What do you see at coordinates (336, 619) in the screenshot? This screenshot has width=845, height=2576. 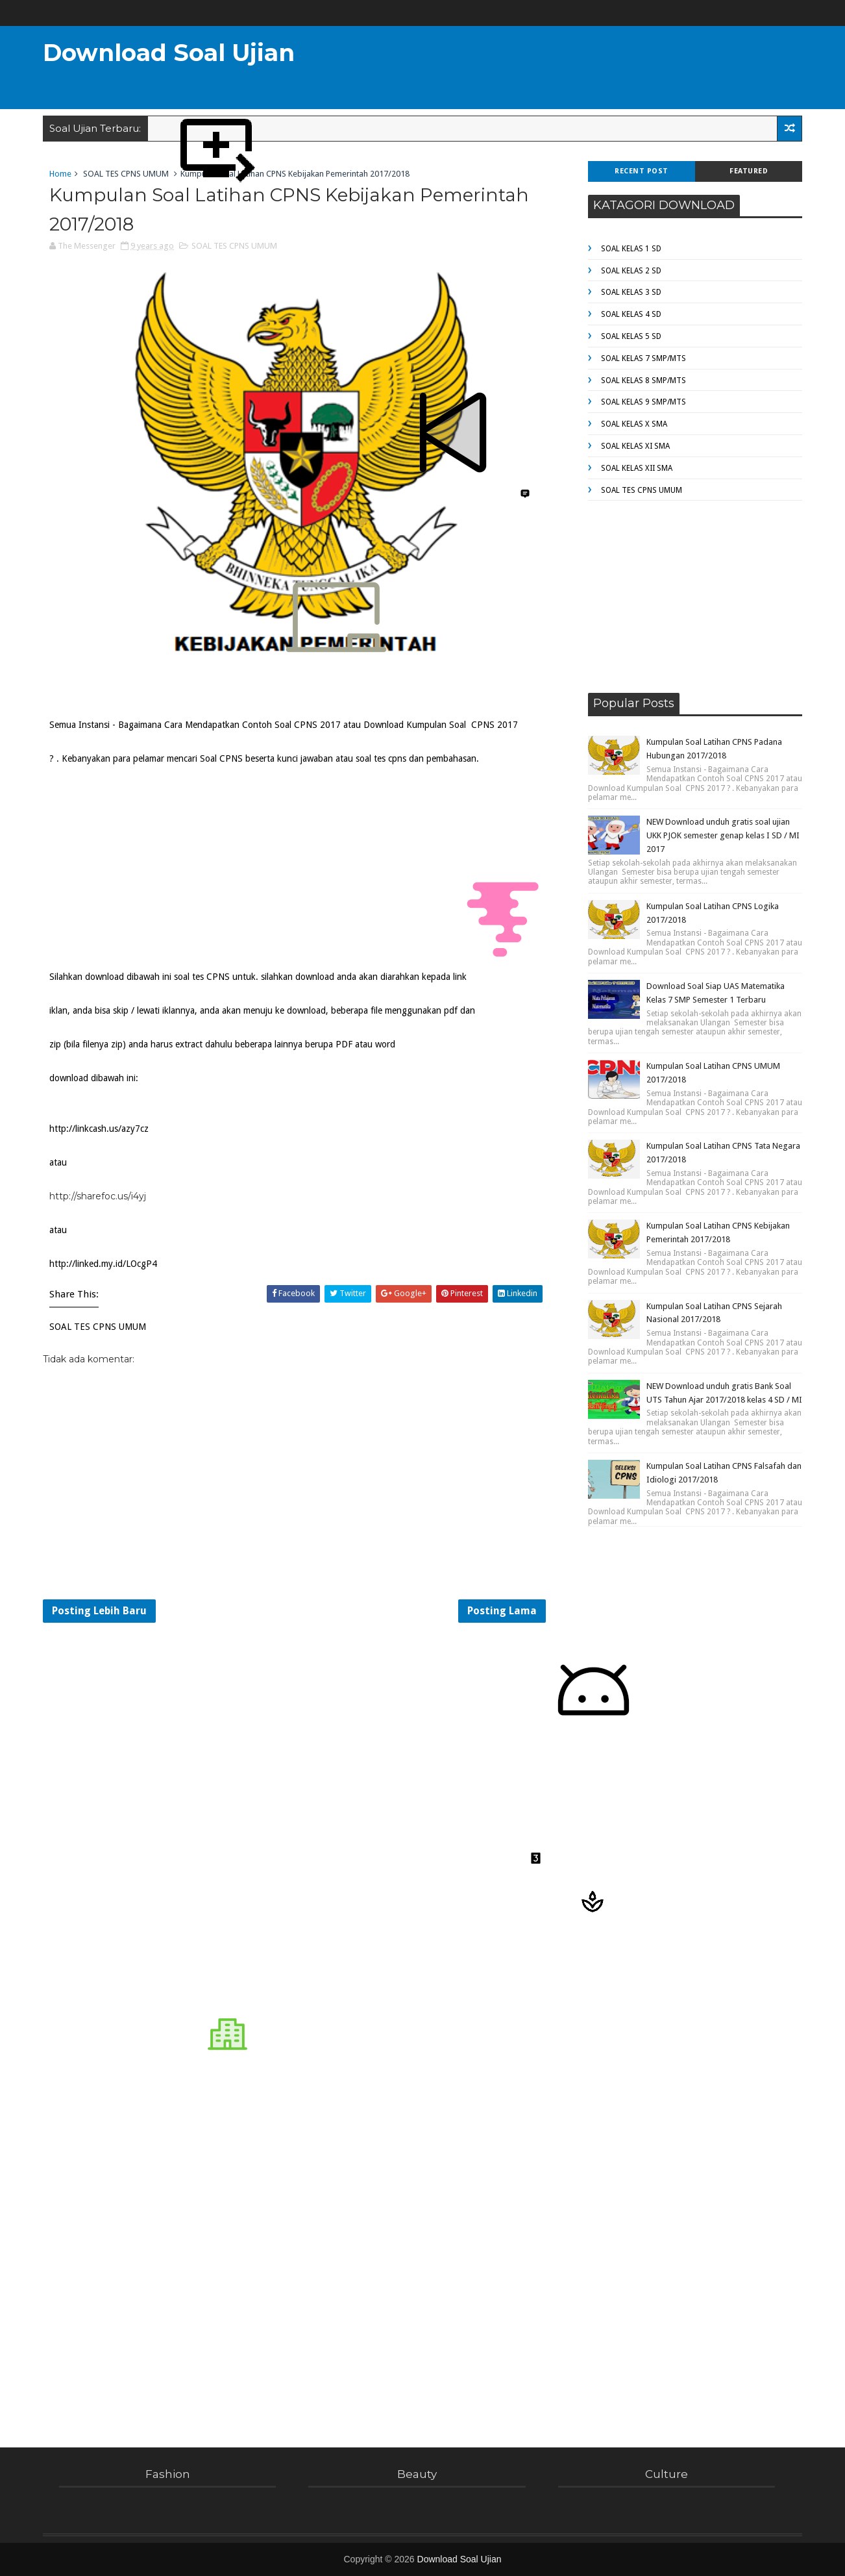 I see `open whiteboard or presentation mode` at bounding box center [336, 619].